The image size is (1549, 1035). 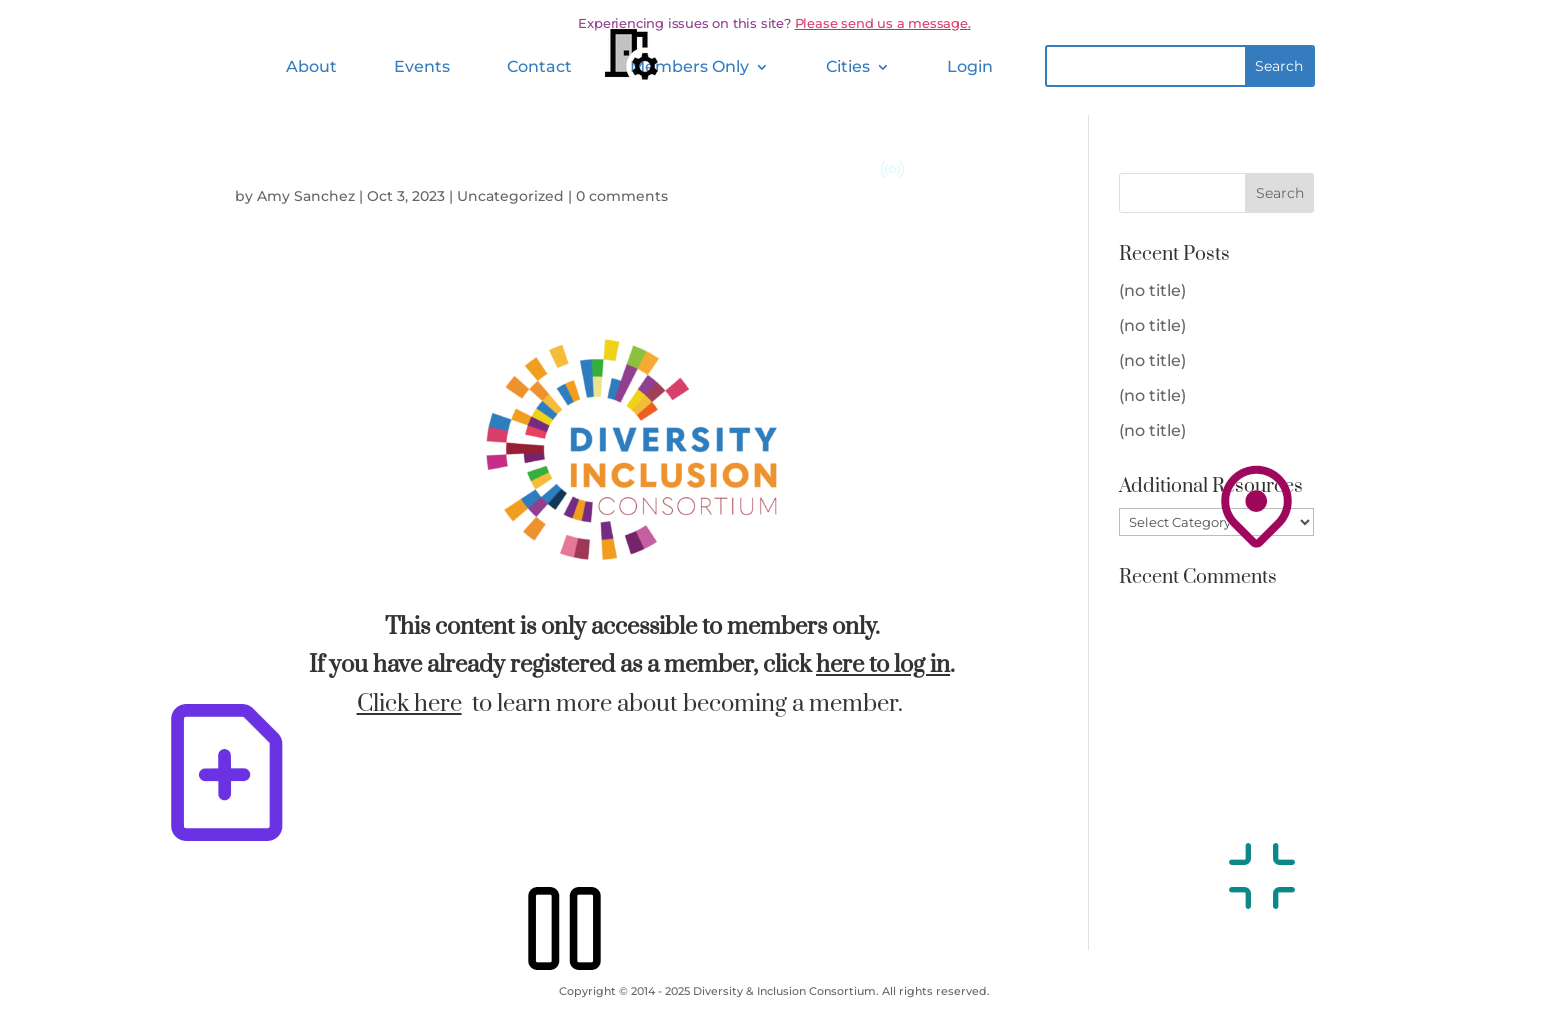 I want to click on switch to column layout view, so click(x=564, y=928).